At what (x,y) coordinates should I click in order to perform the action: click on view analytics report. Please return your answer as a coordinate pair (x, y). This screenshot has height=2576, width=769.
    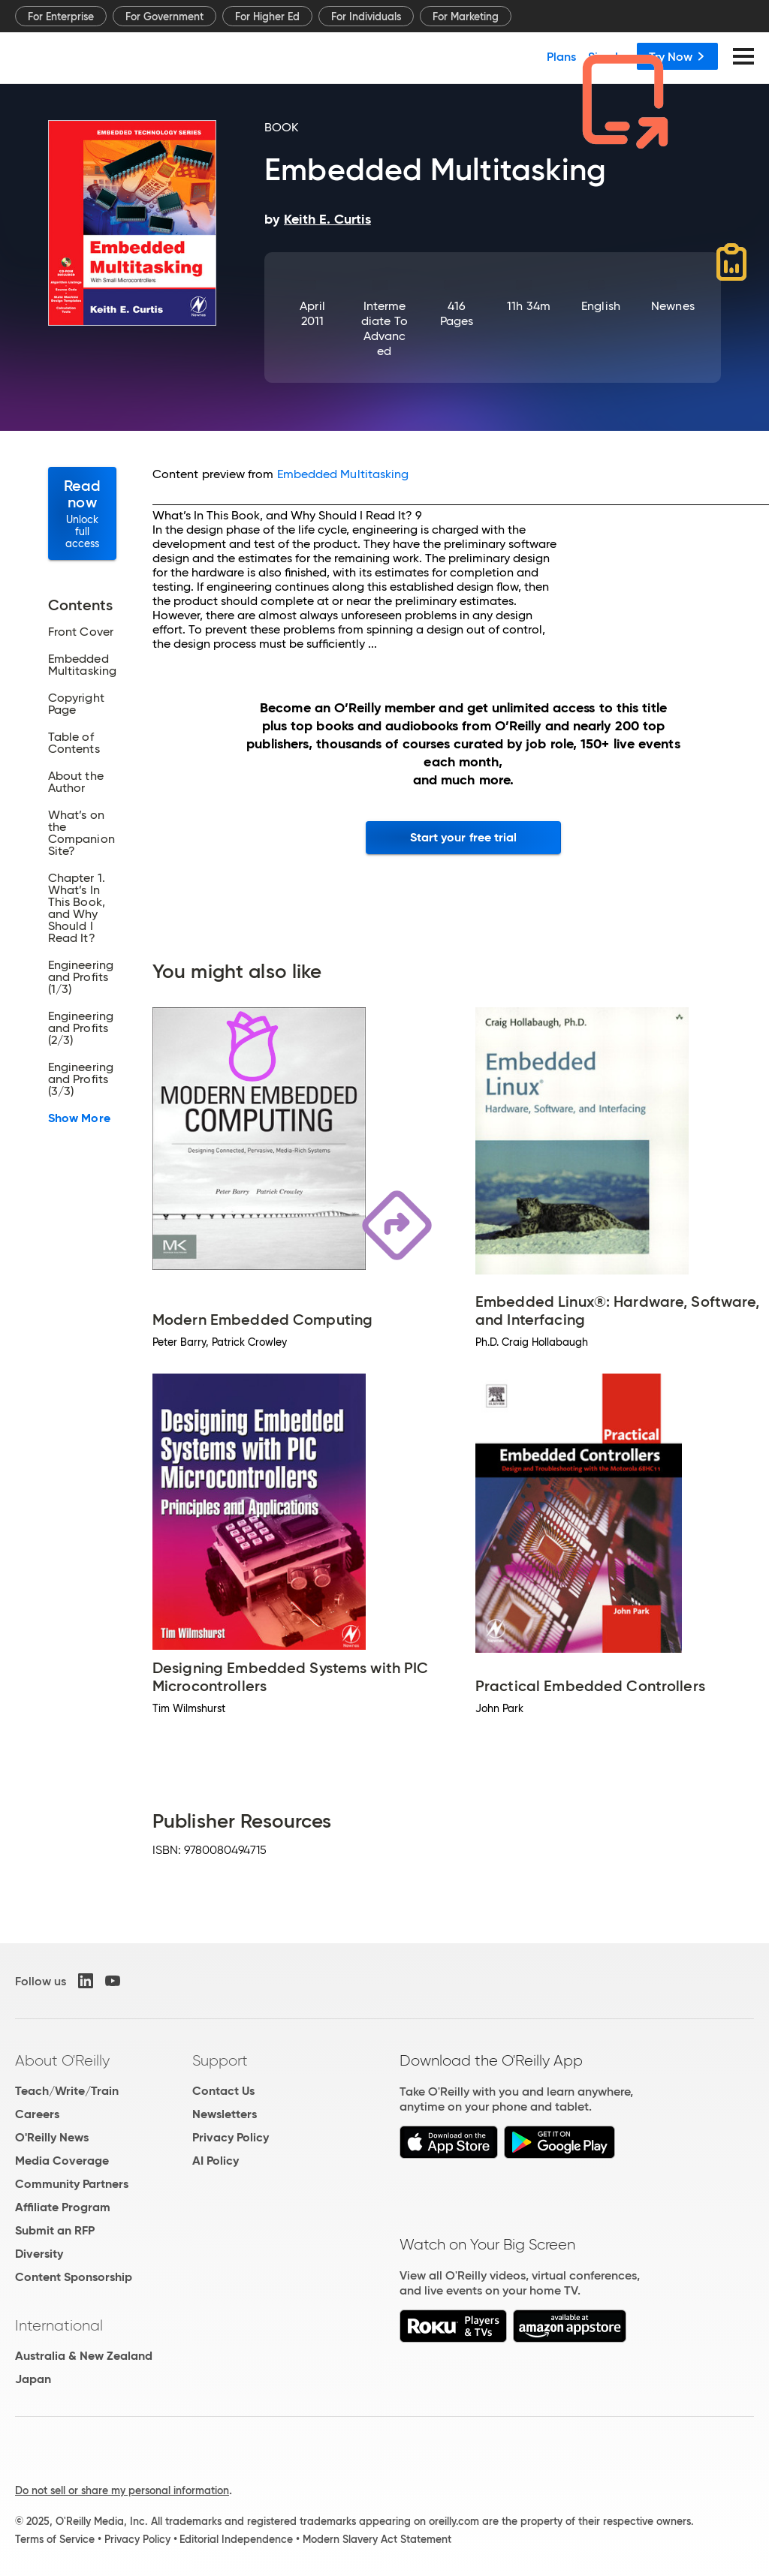
    Looking at the image, I should click on (731, 262).